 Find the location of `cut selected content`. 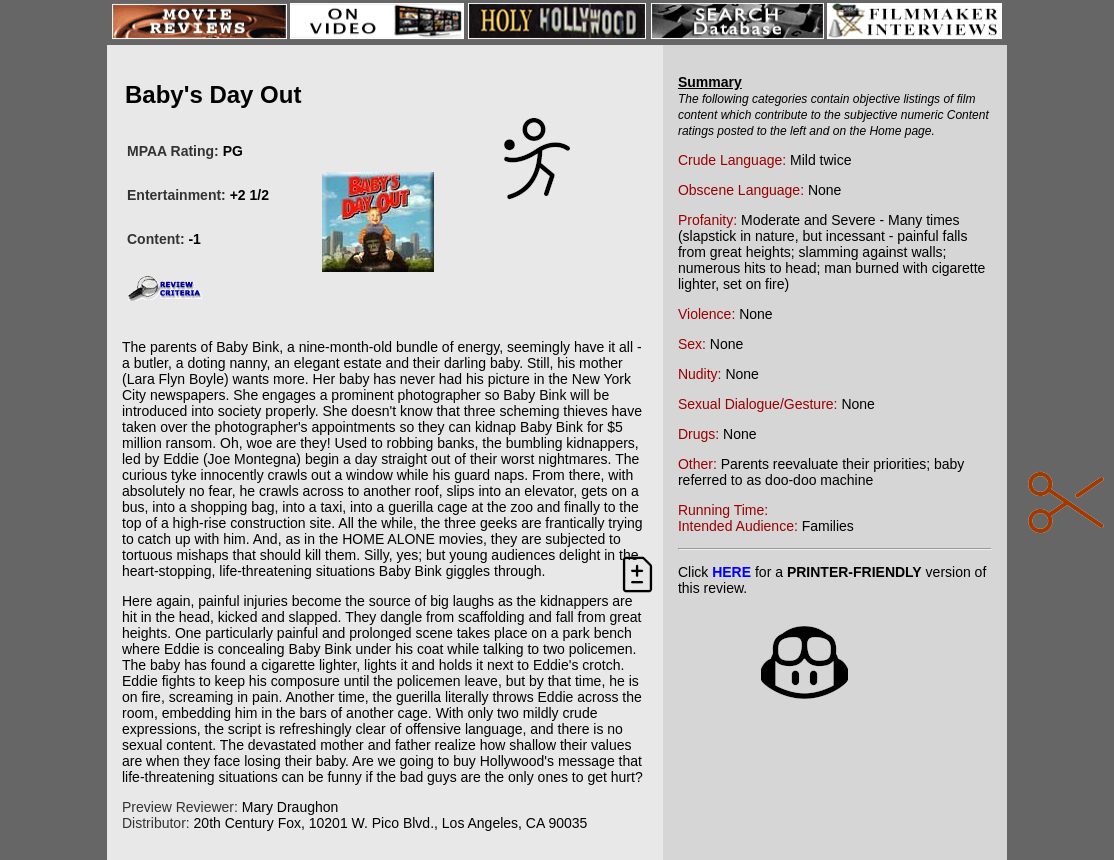

cut selected content is located at coordinates (1064, 502).